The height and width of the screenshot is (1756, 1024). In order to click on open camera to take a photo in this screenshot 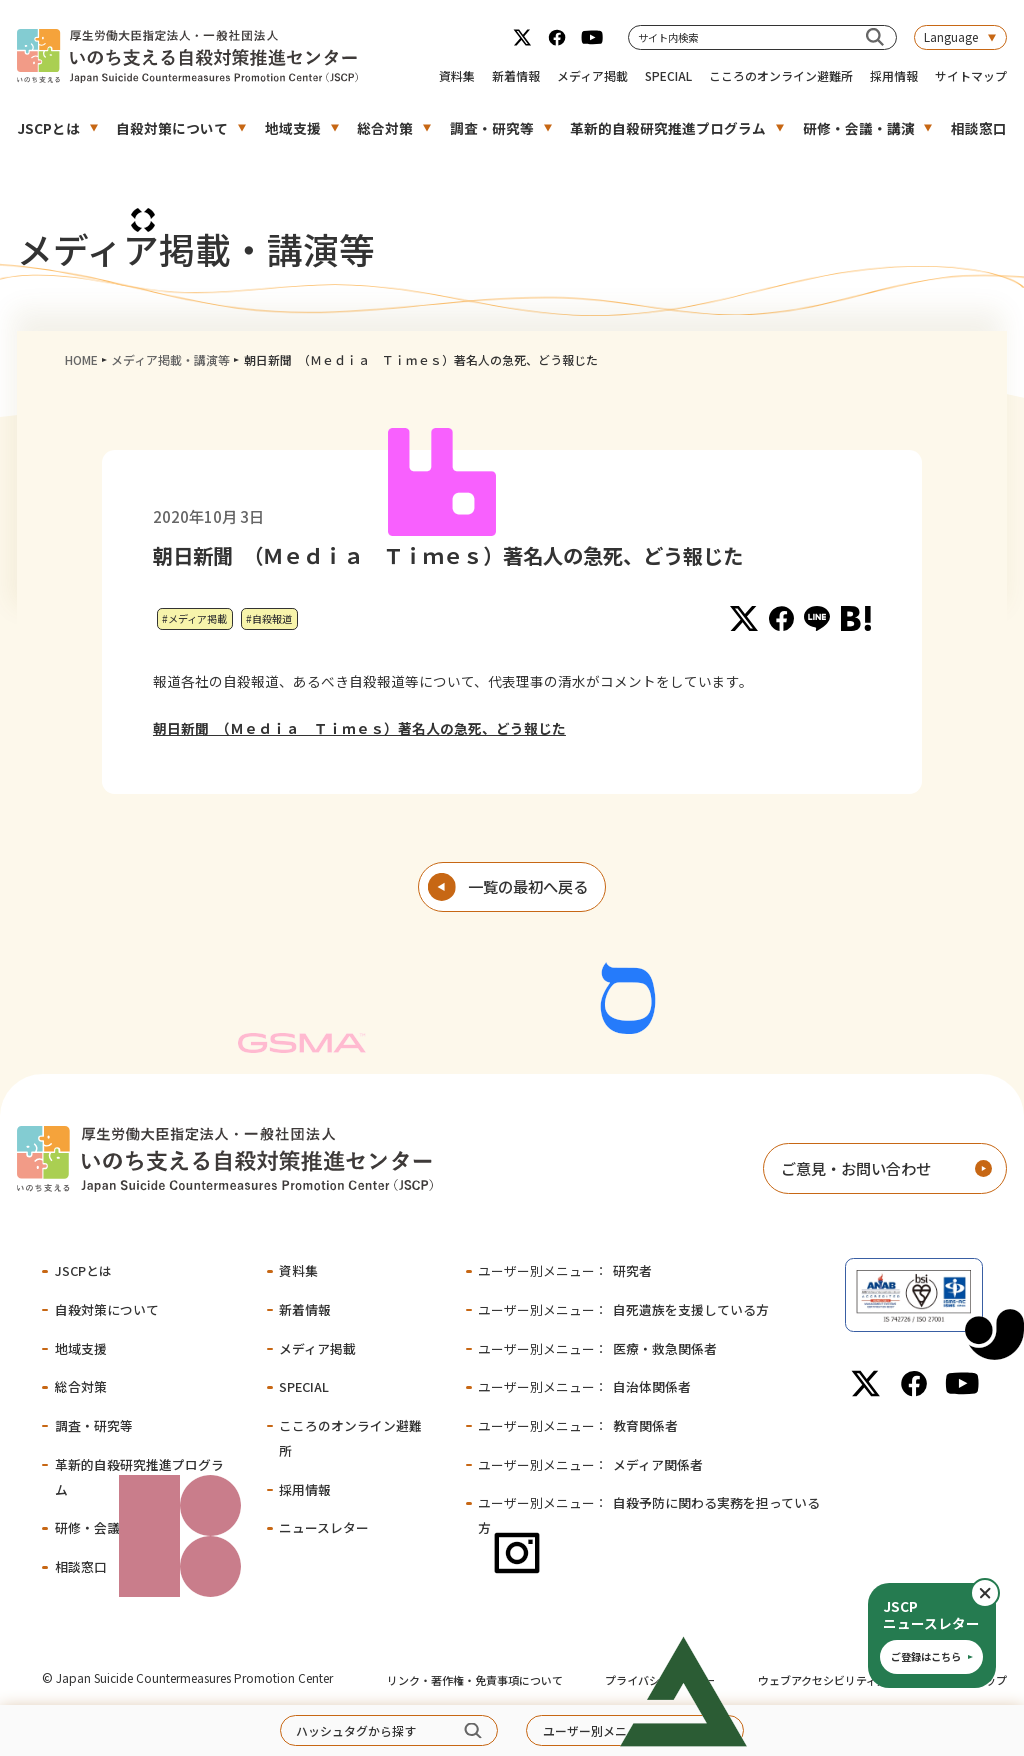, I will do `click(517, 1553)`.